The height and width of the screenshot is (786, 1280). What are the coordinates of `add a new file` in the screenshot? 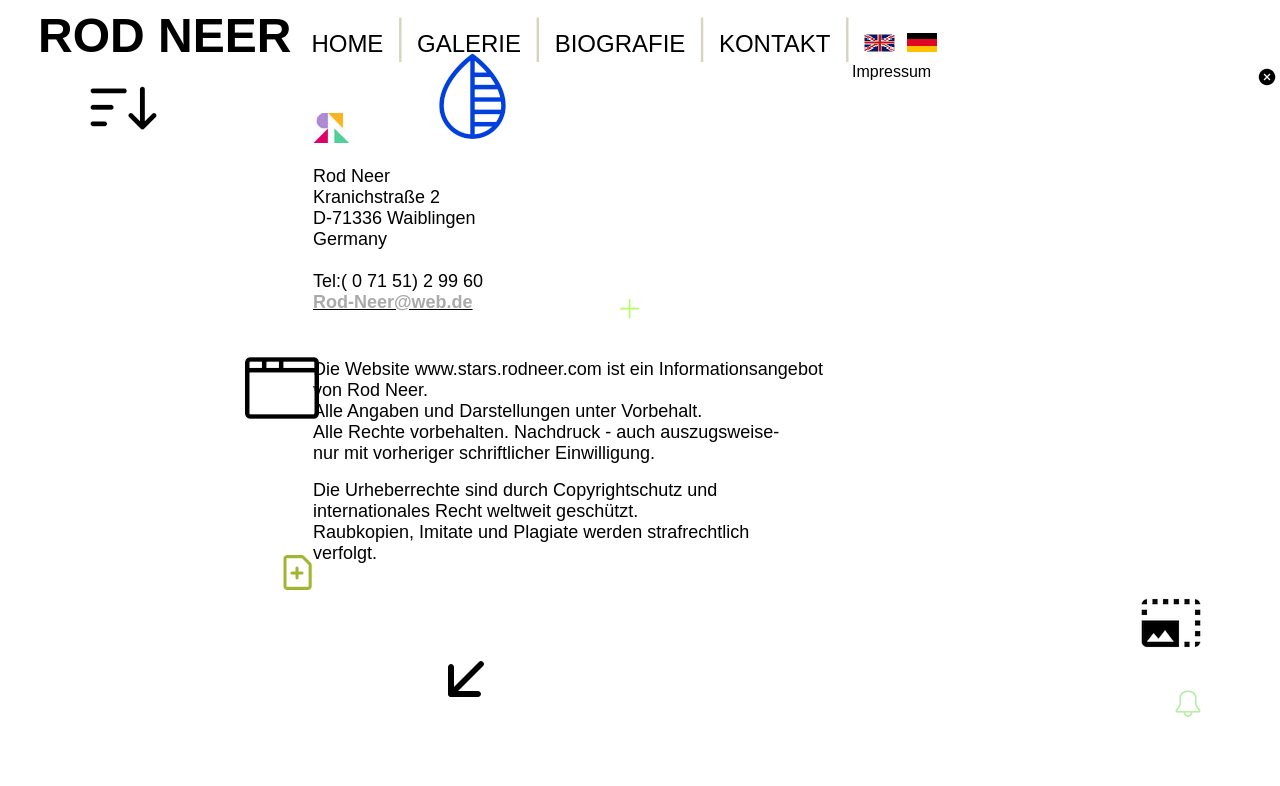 It's located at (296, 572).